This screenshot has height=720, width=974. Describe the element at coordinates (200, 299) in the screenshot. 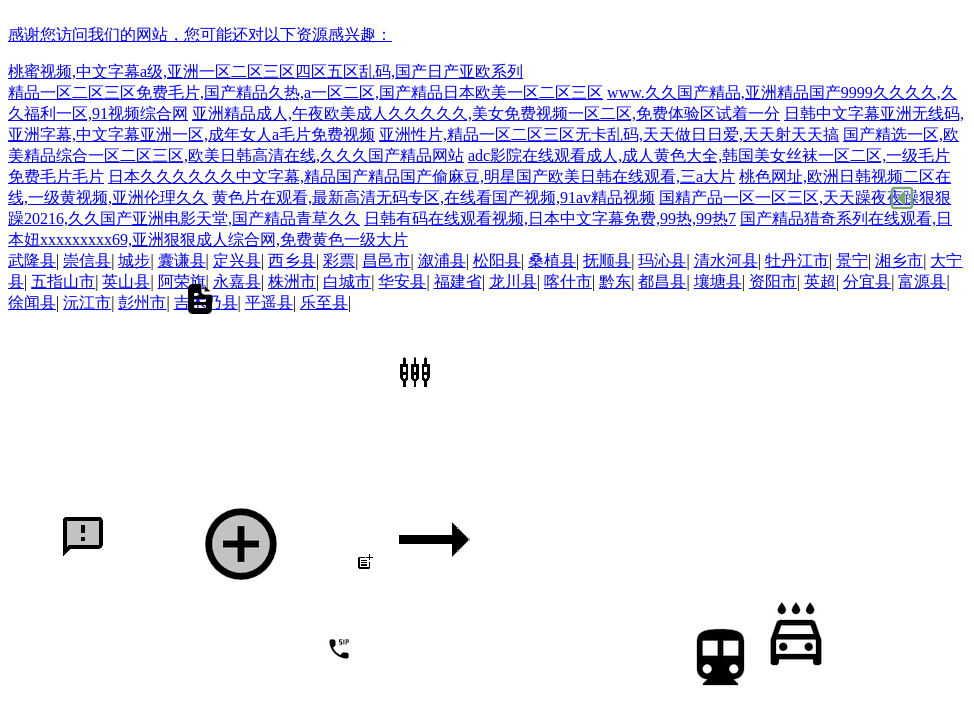

I see `view document contents` at that location.